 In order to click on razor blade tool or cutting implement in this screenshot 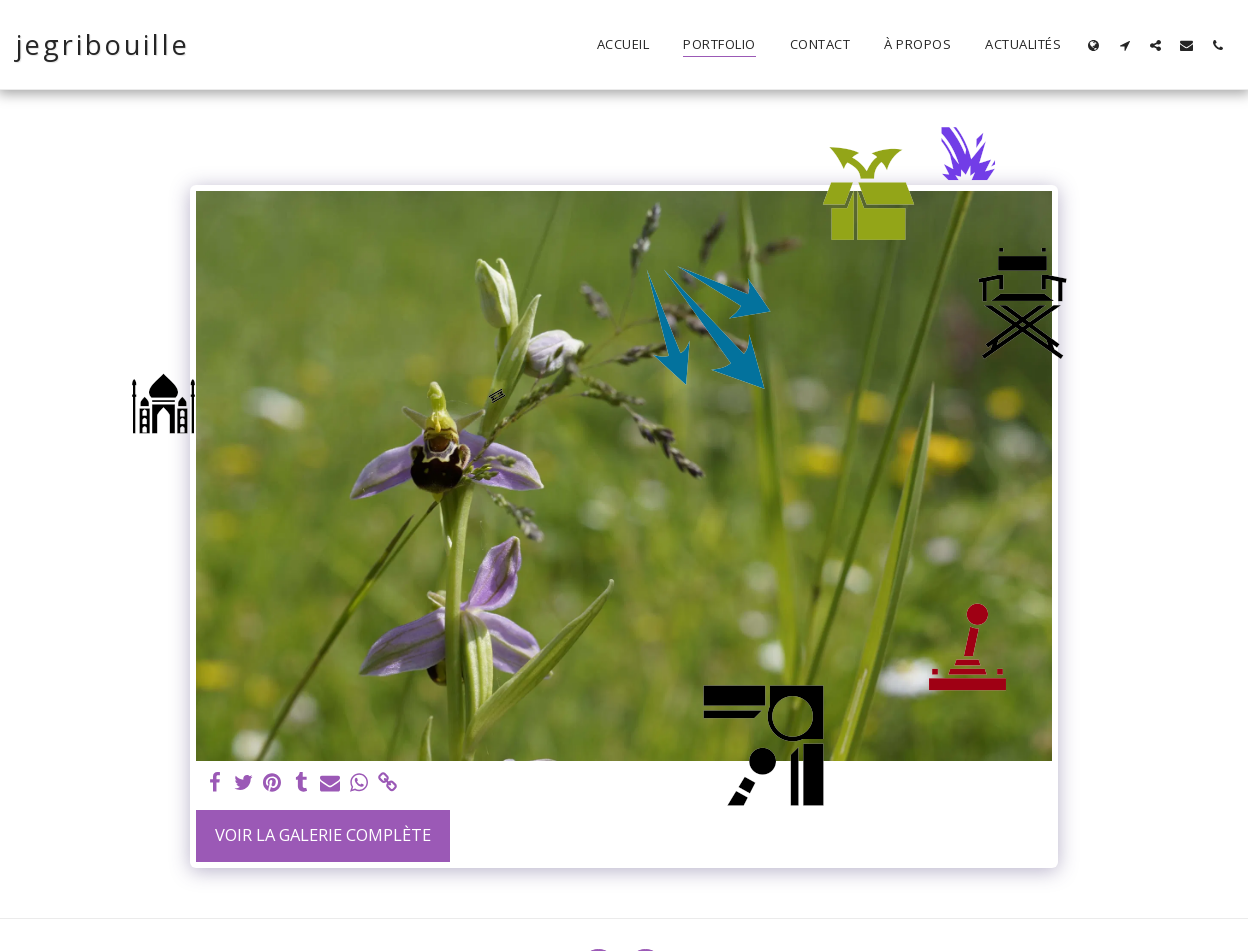, I will do `click(497, 396)`.